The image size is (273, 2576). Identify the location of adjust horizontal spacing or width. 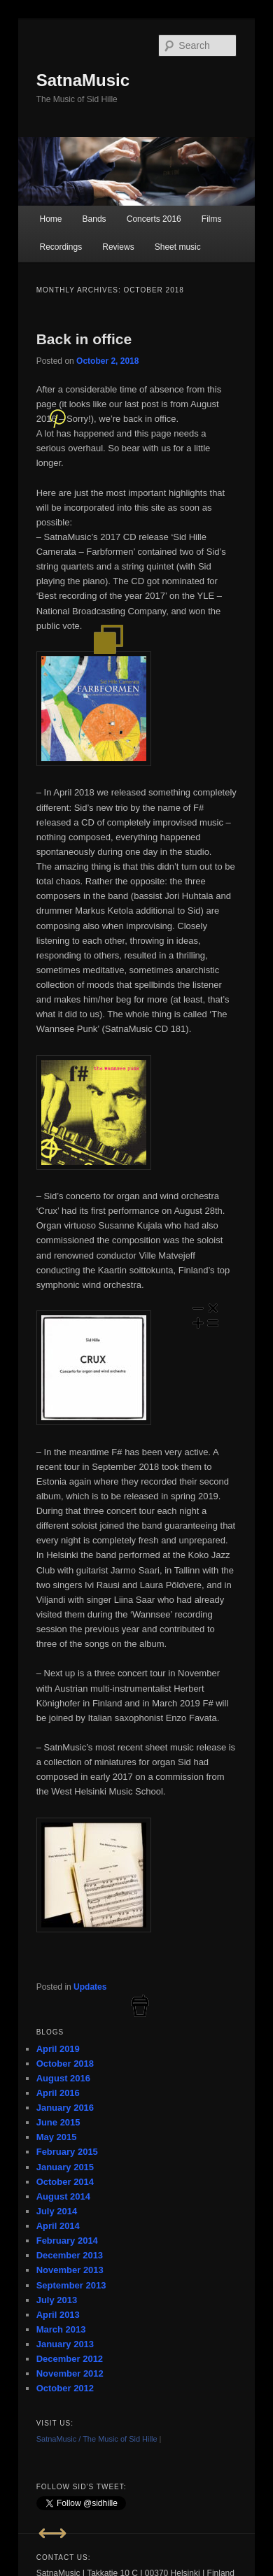
(52, 2533).